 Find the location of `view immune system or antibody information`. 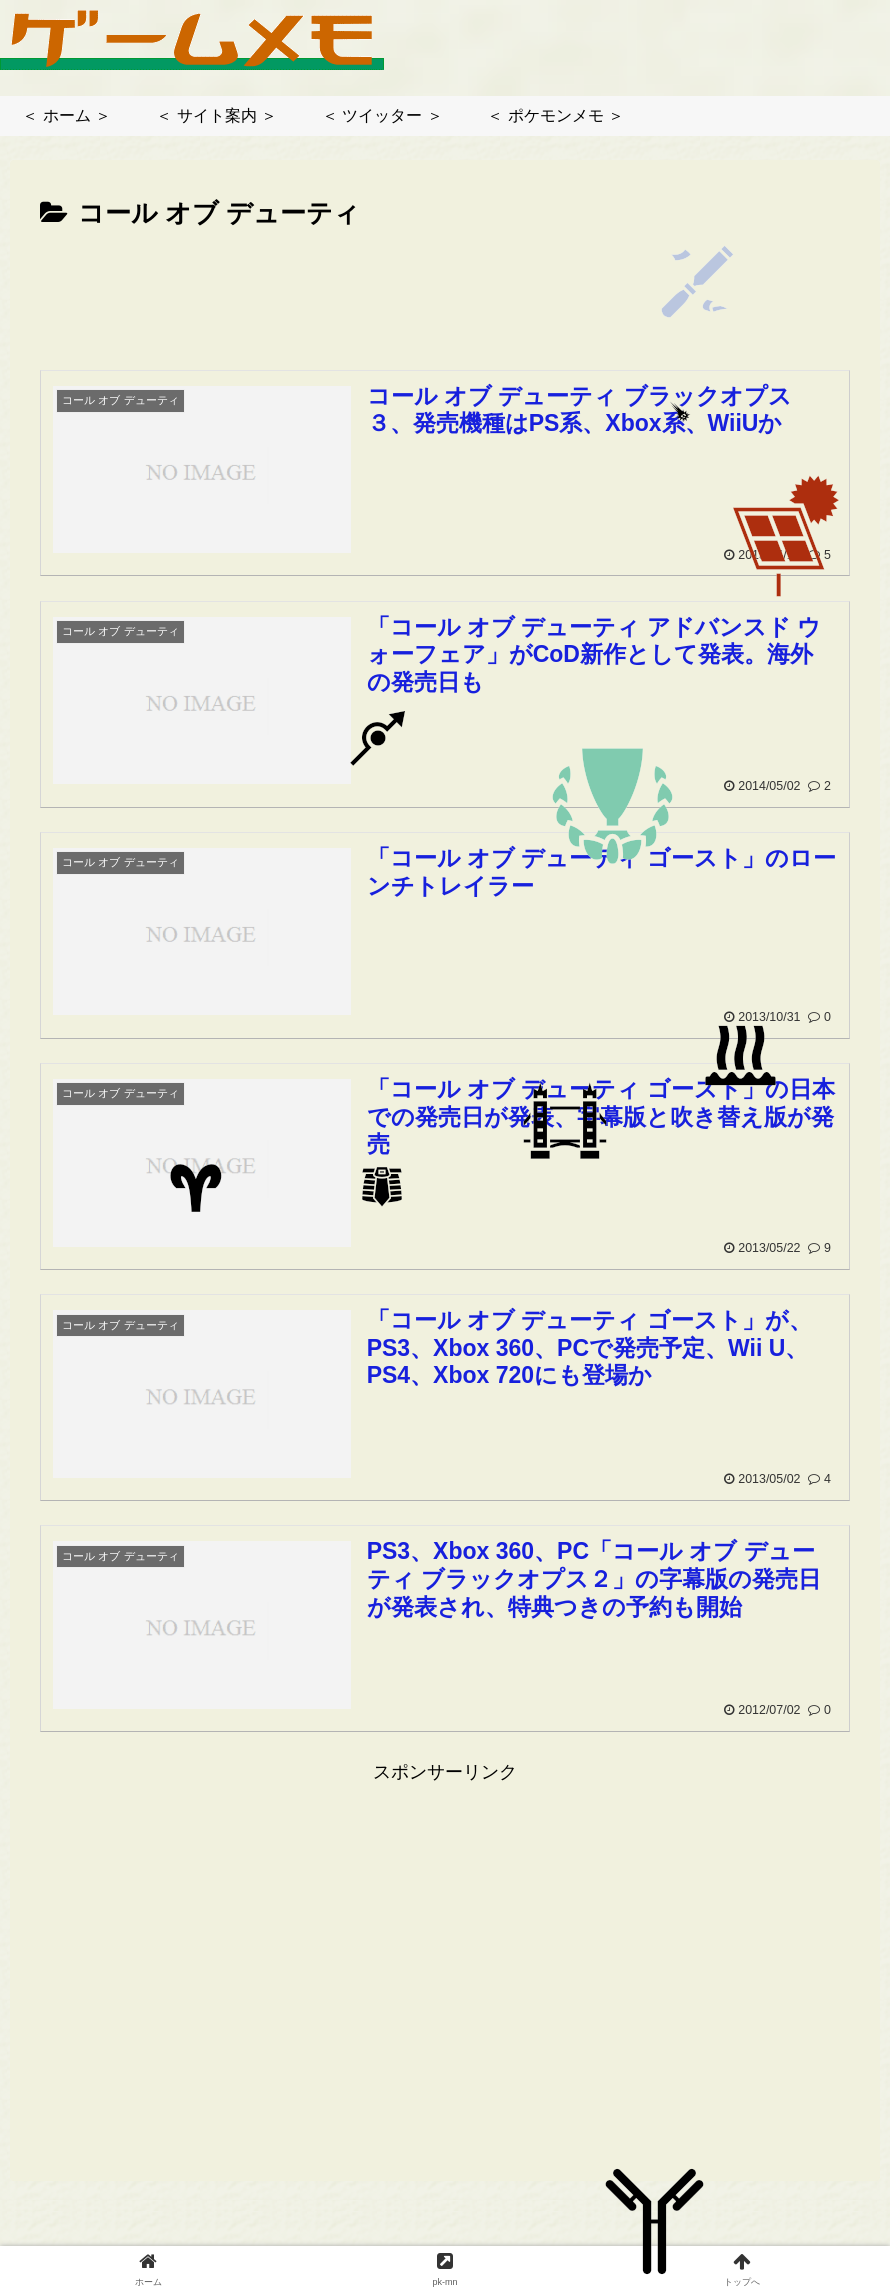

view immune system or antibody information is located at coordinates (654, 2221).